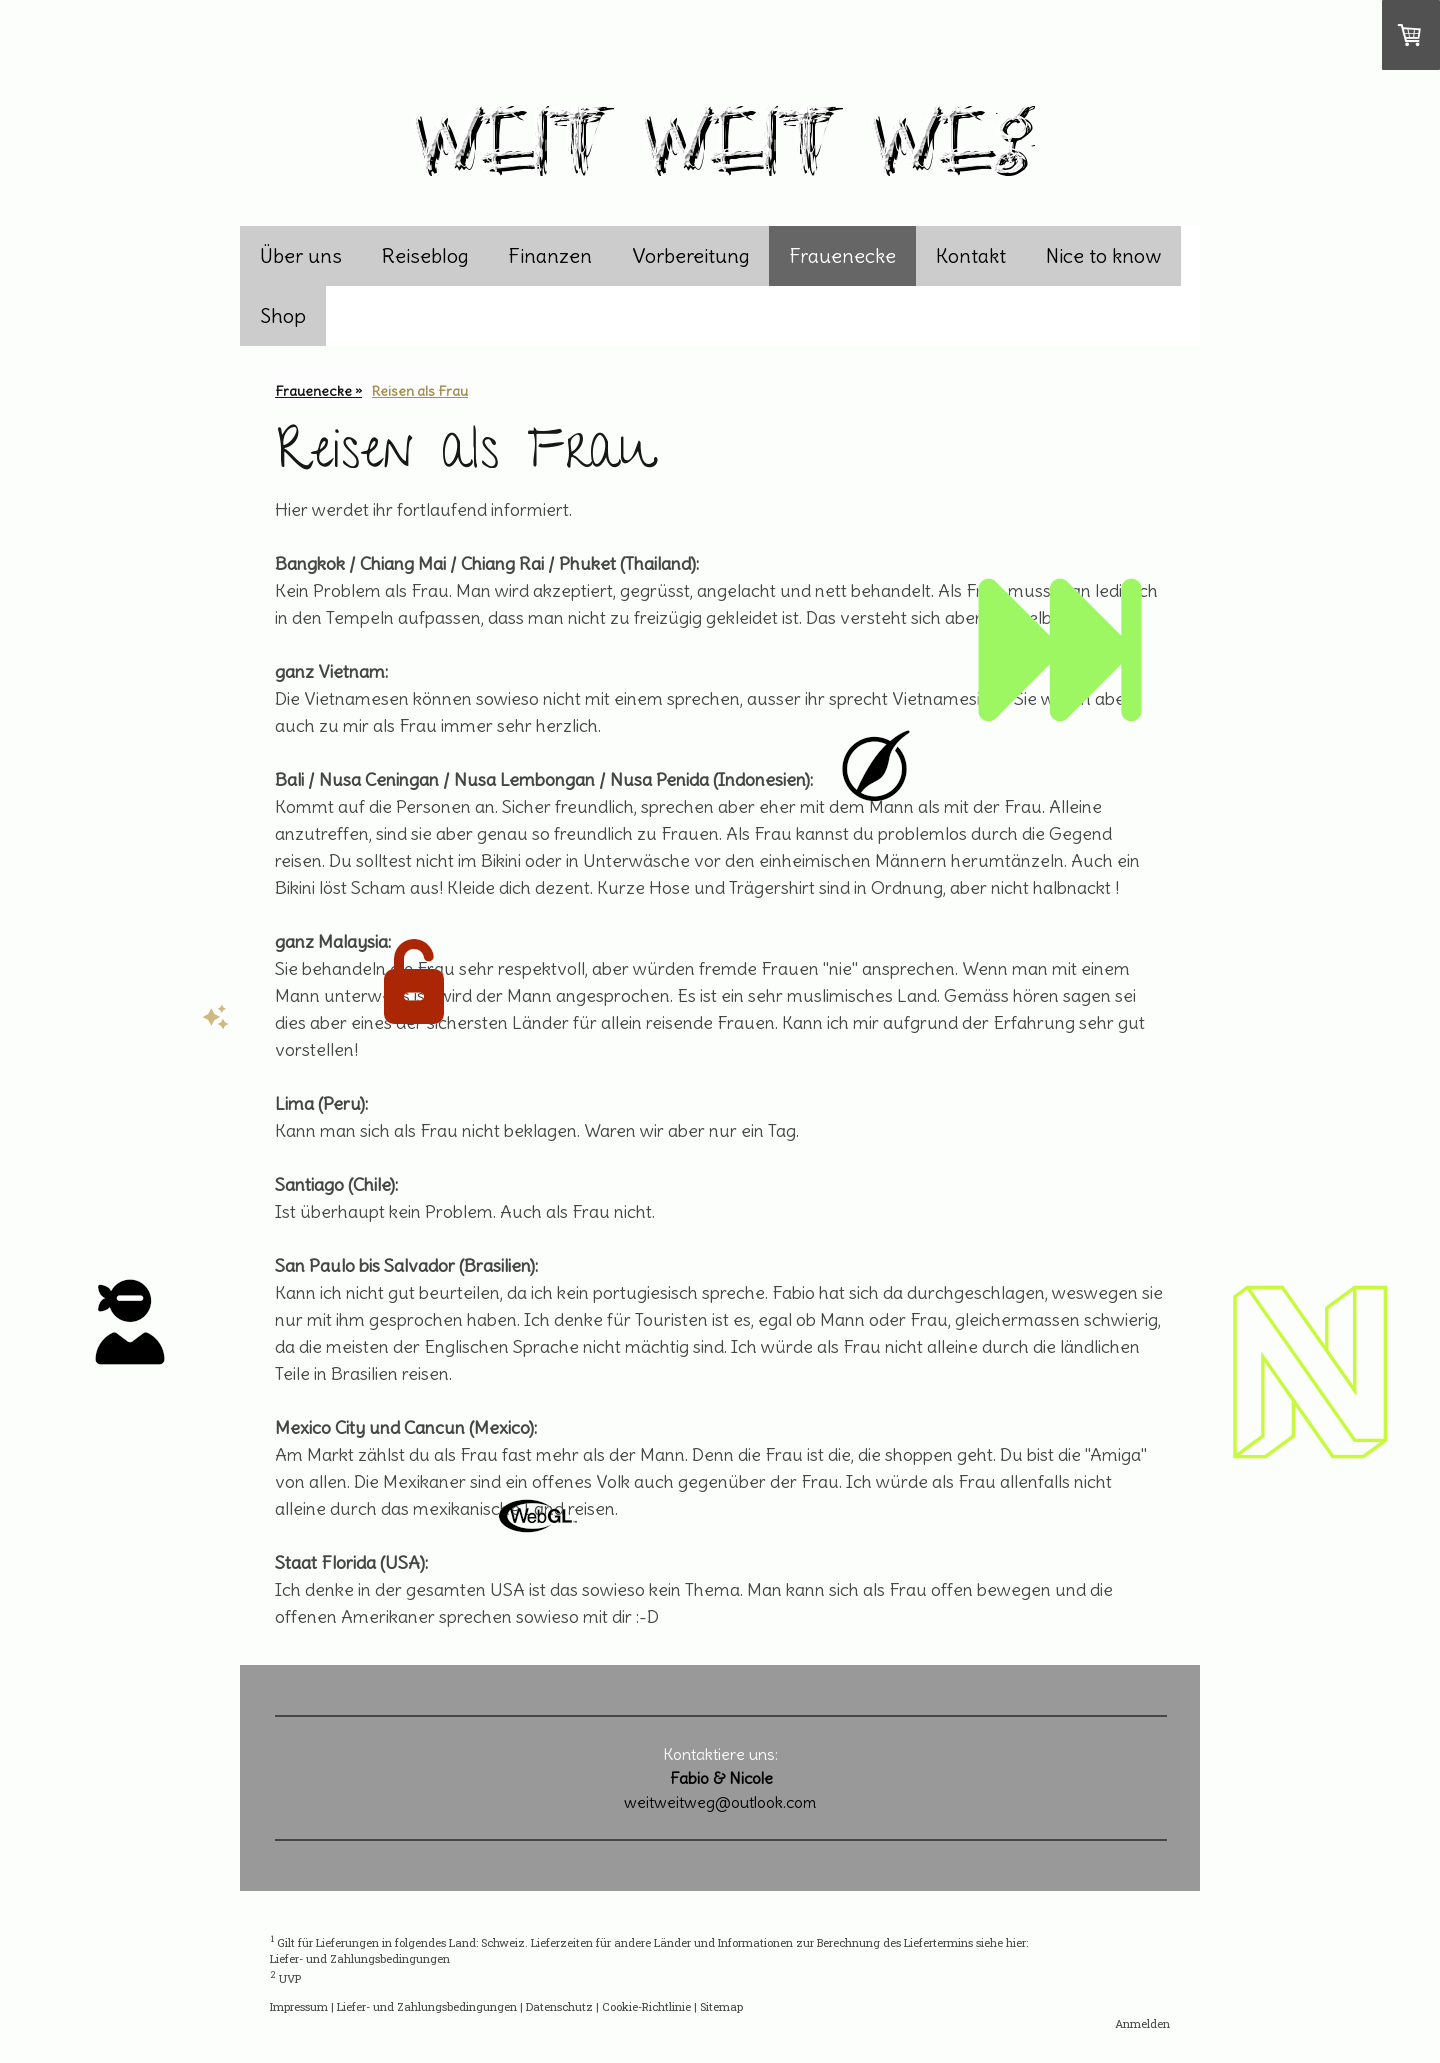 This screenshot has width=1440, height=2063. Describe the element at coordinates (216, 1017) in the screenshot. I see `indicates AI-generated or enhanced content` at that location.